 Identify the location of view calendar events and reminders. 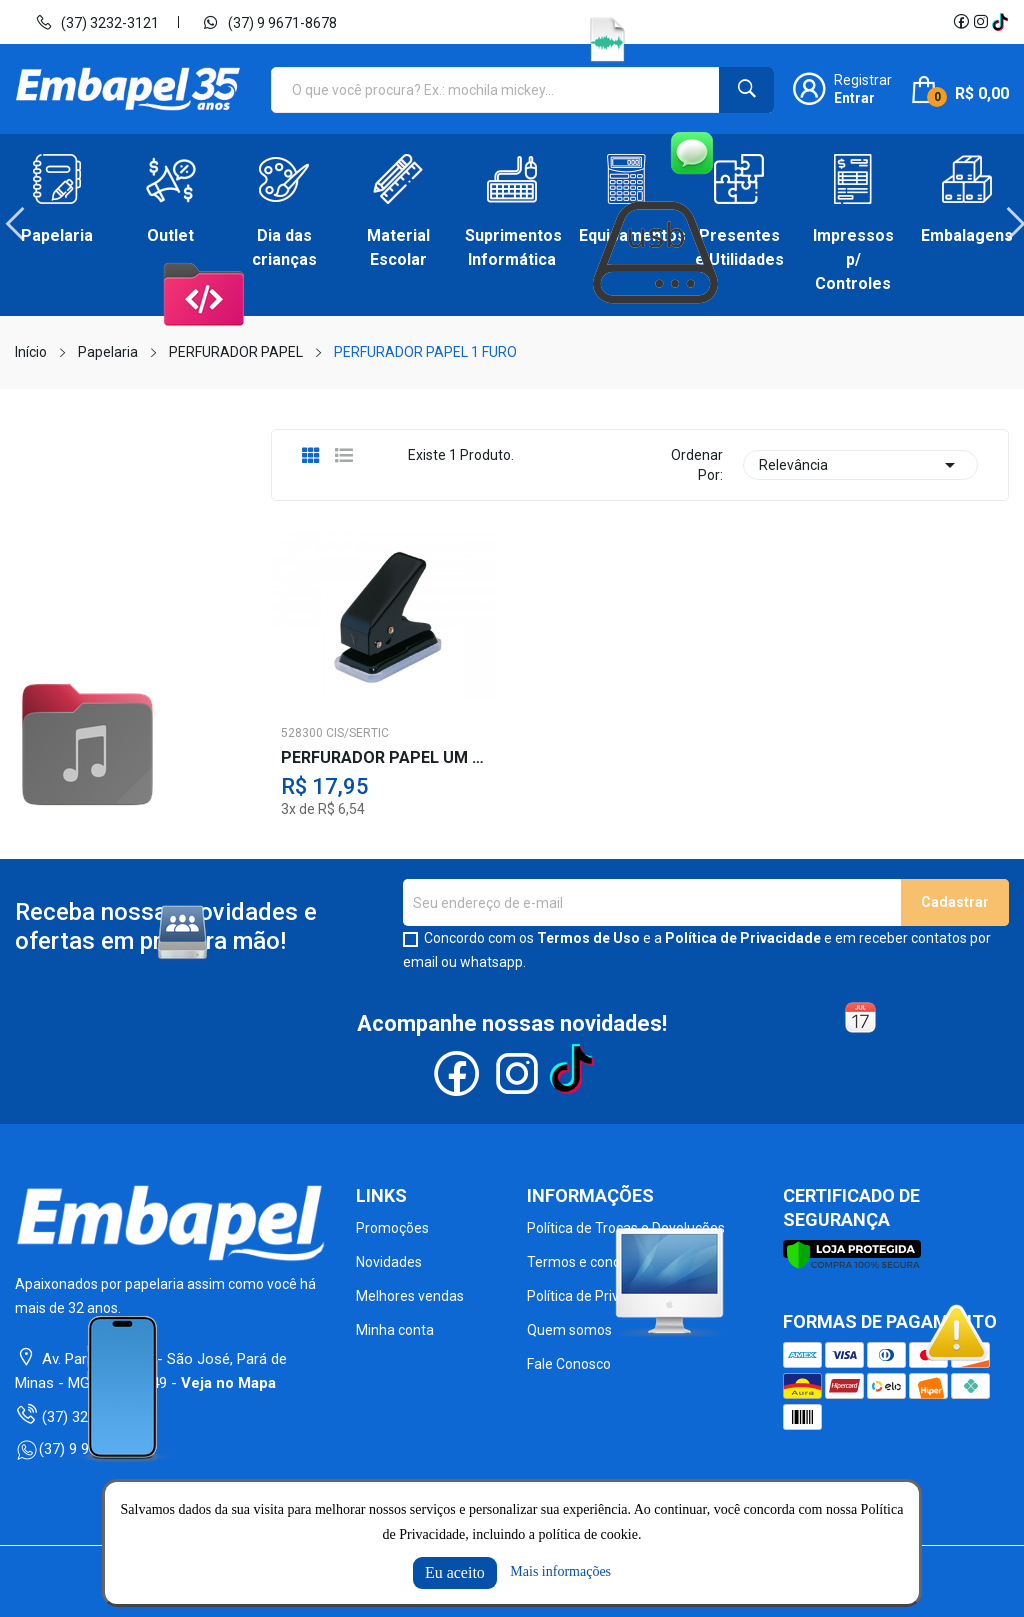
(860, 1017).